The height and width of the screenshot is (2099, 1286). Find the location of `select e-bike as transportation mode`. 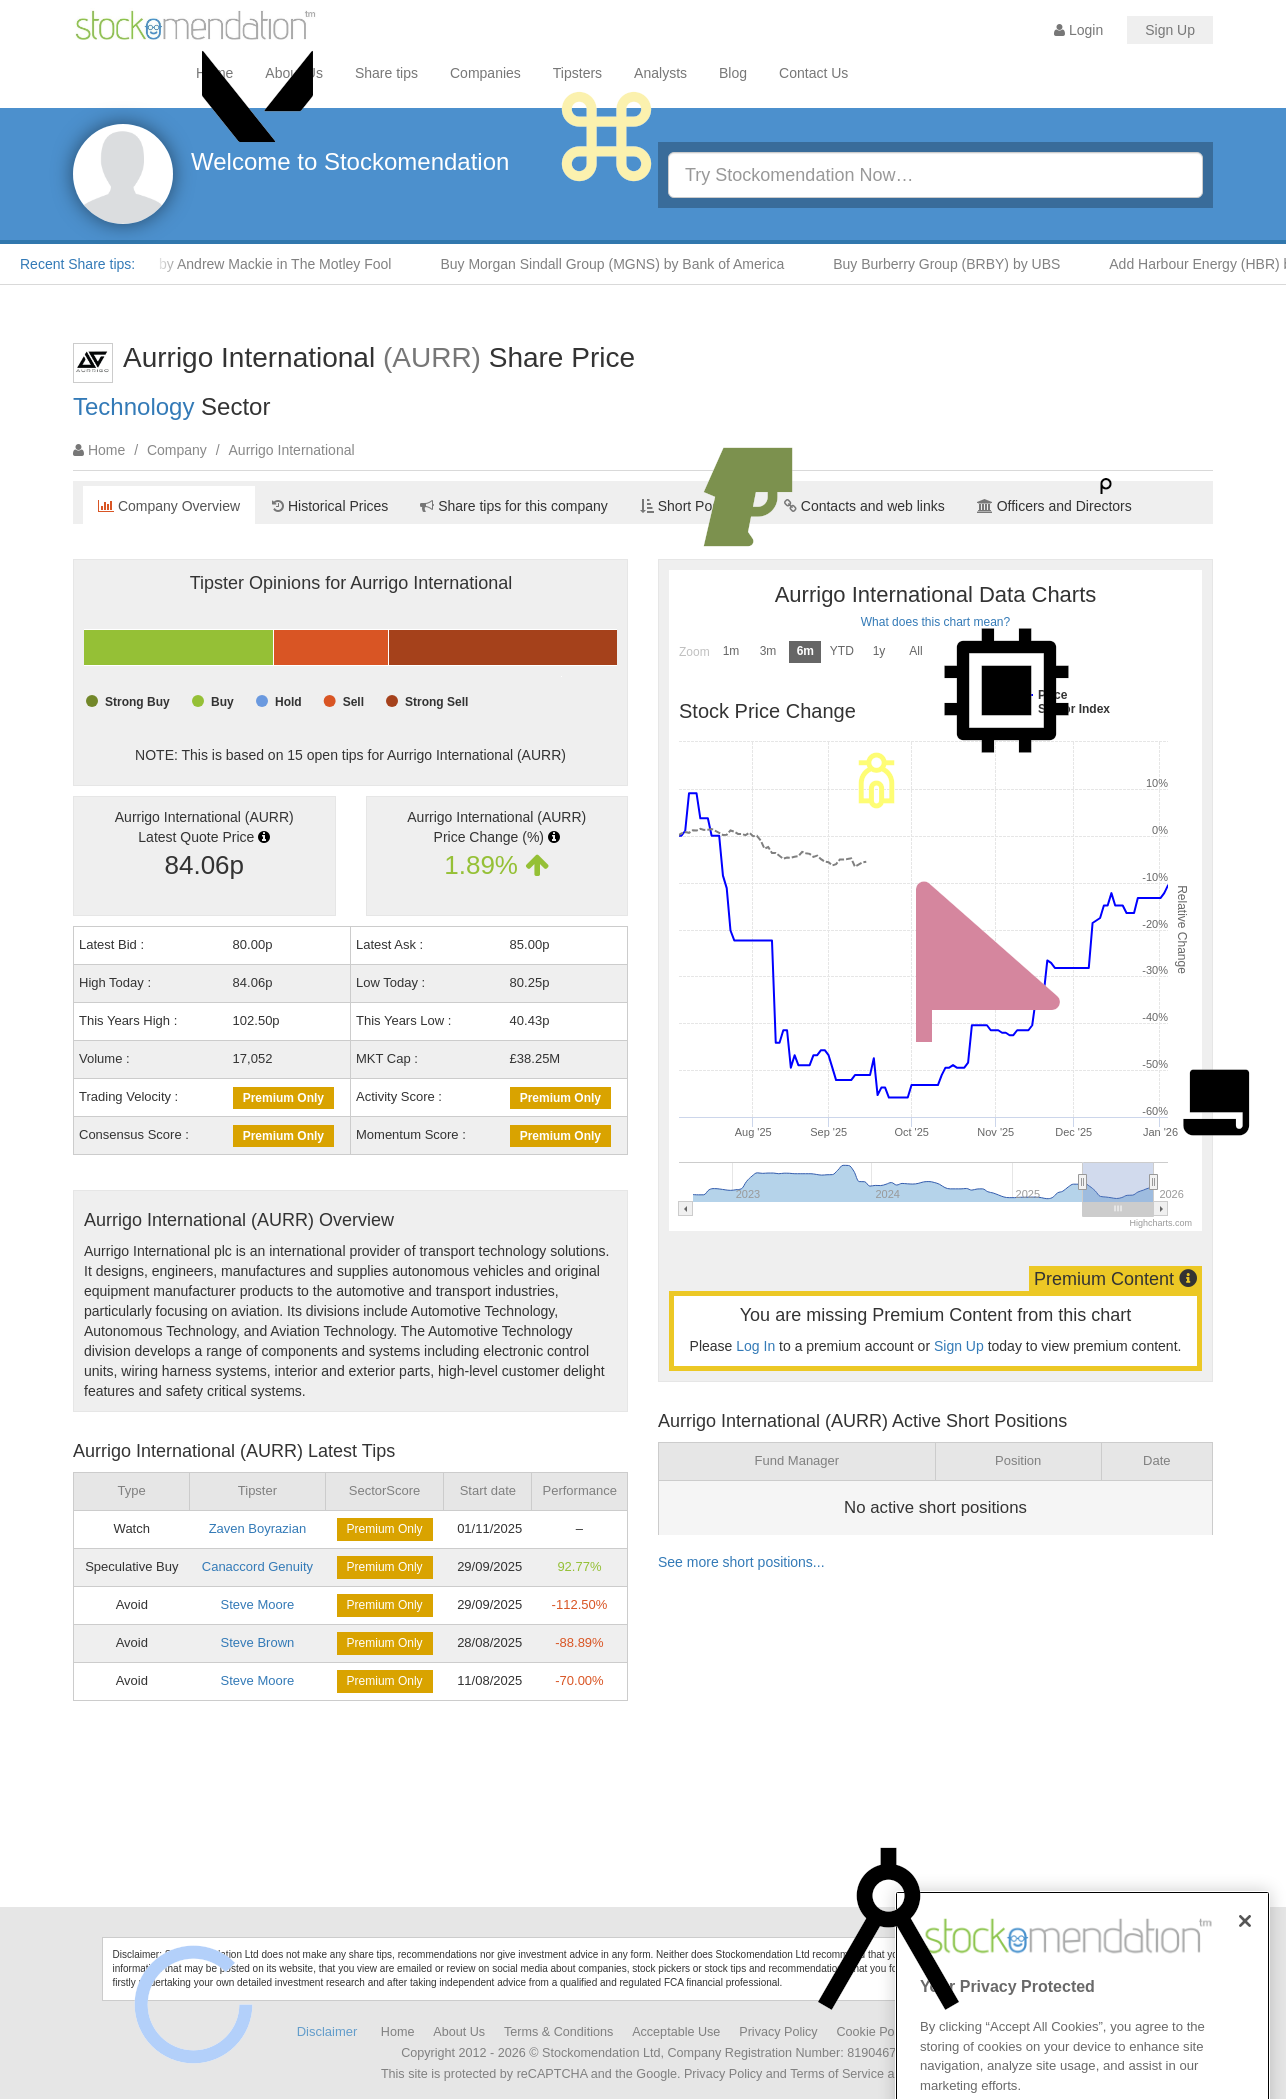

select e-bike as transportation mode is located at coordinates (876, 780).